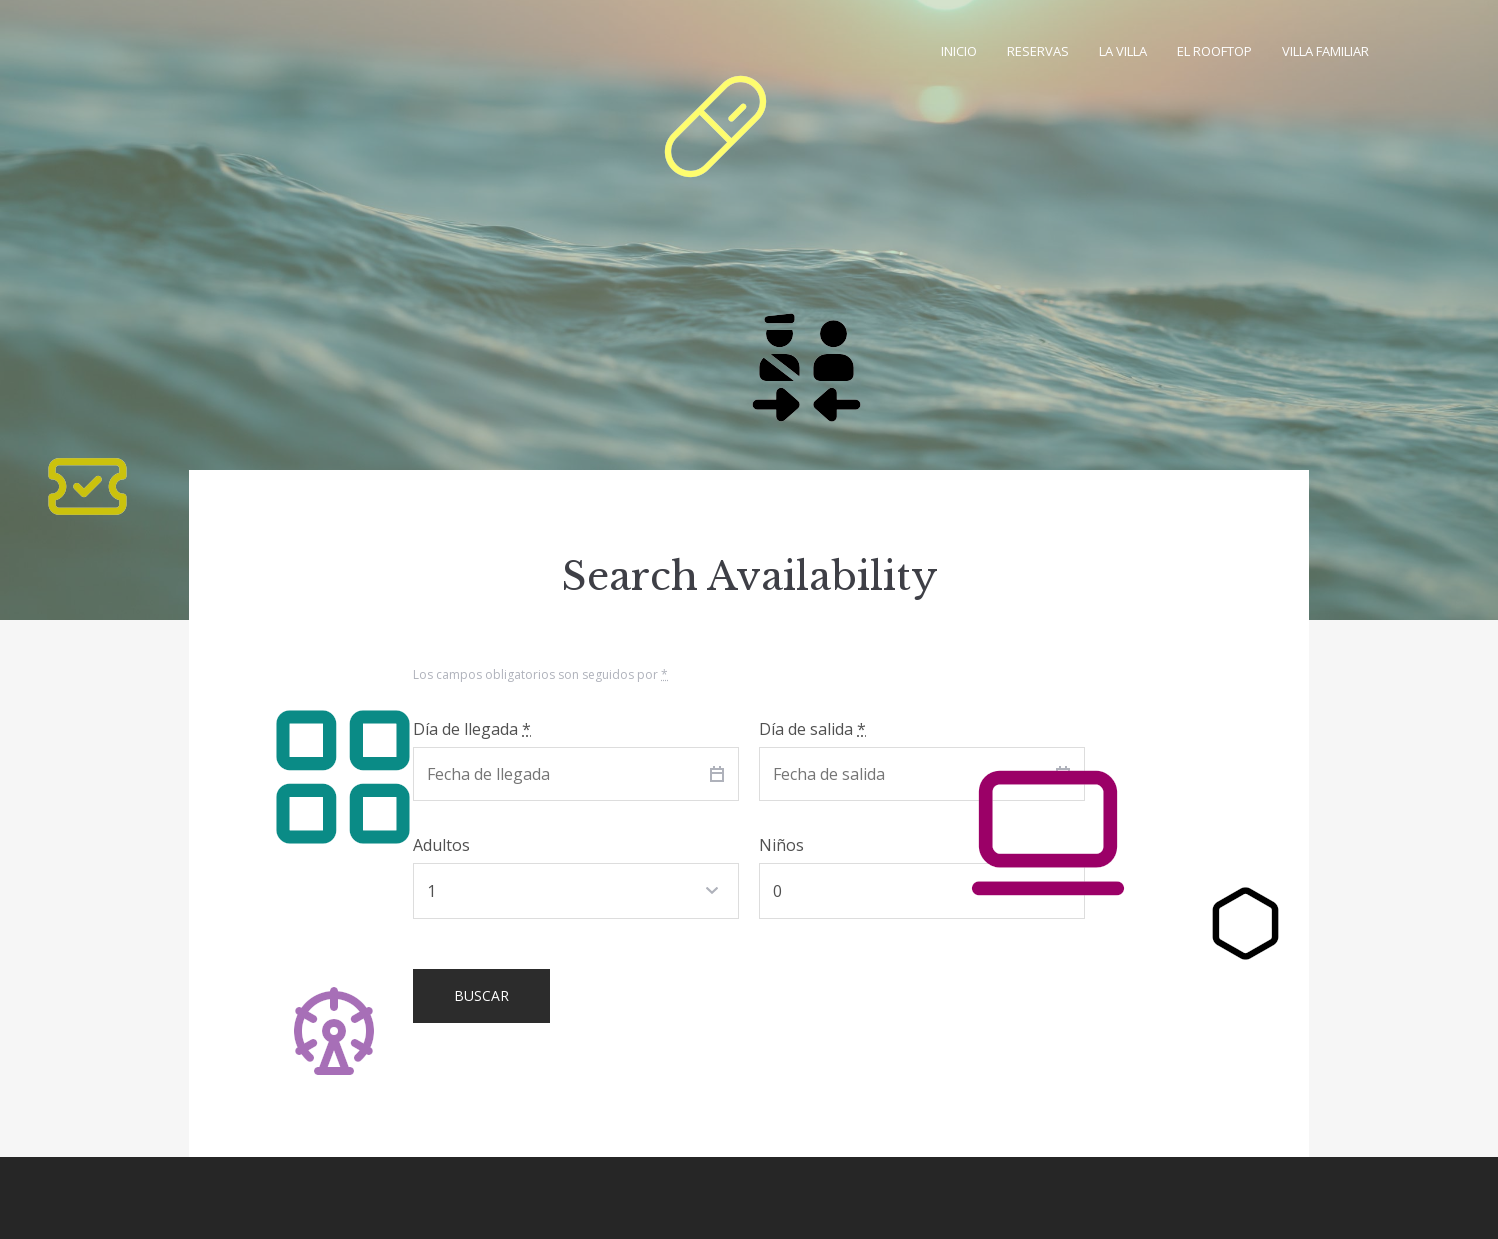 The width and height of the screenshot is (1498, 1239). Describe the element at coordinates (806, 367) in the screenshot. I see `military-to-civilian transition services` at that location.